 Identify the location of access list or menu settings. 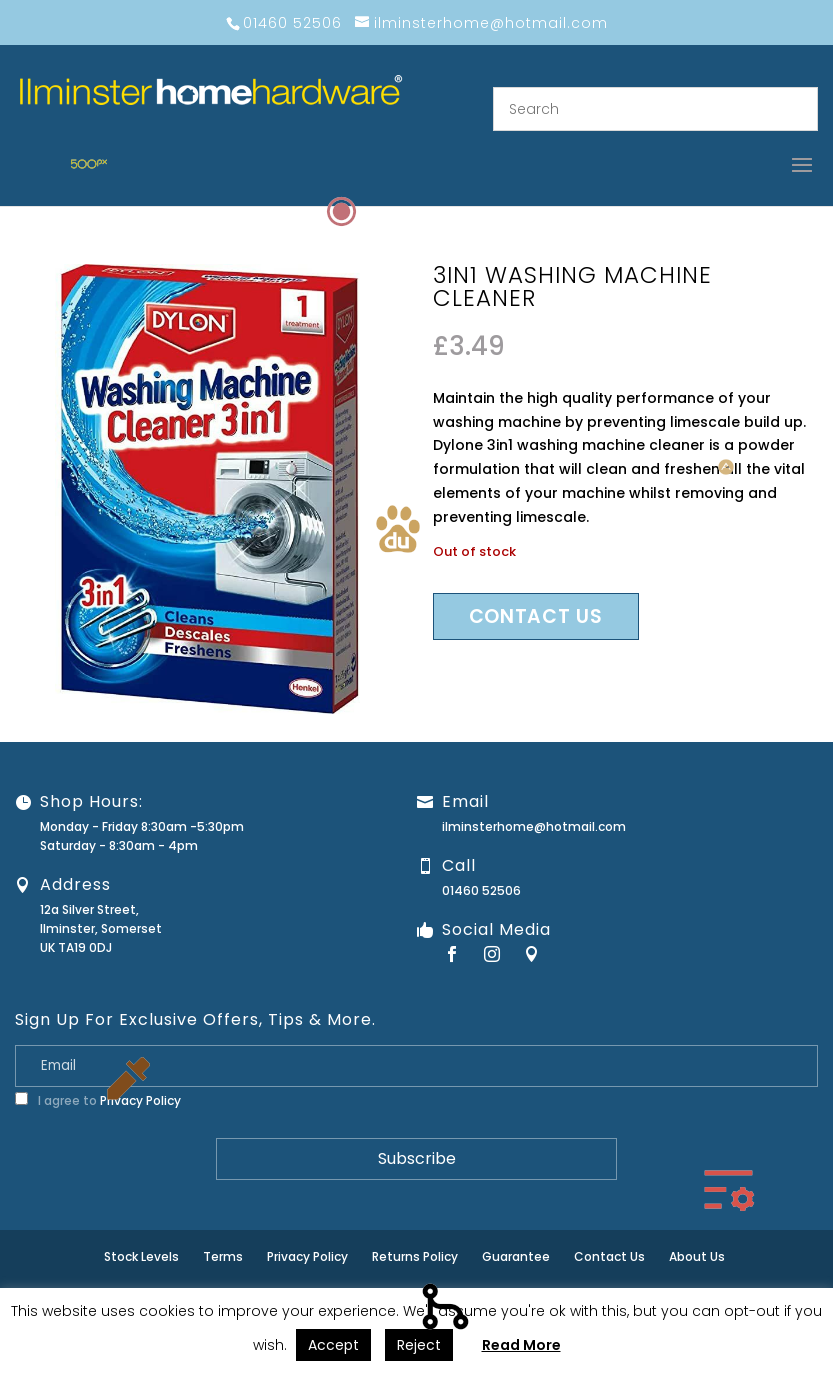
(728, 1189).